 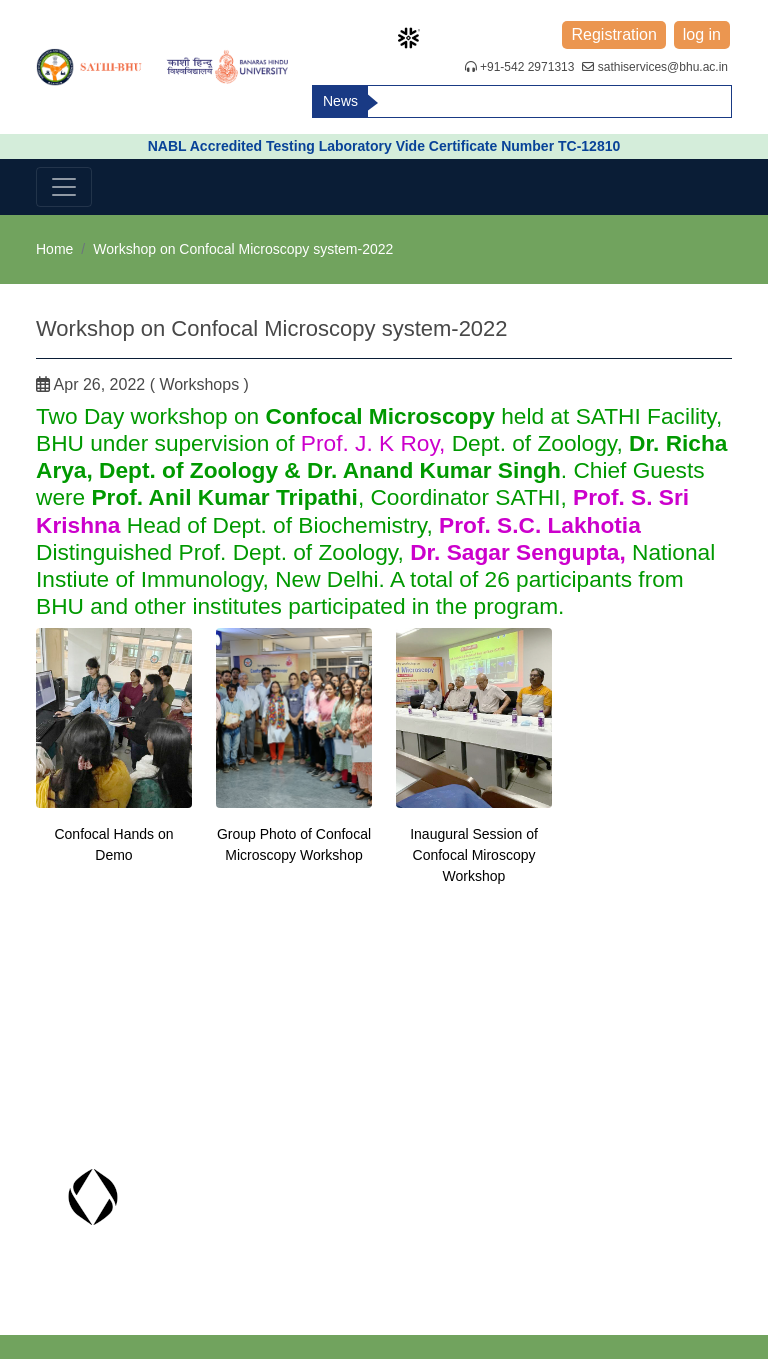 What do you see at coordinates (93, 1197) in the screenshot?
I see `ethereum name service (ENS) logo` at bounding box center [93, 1197].